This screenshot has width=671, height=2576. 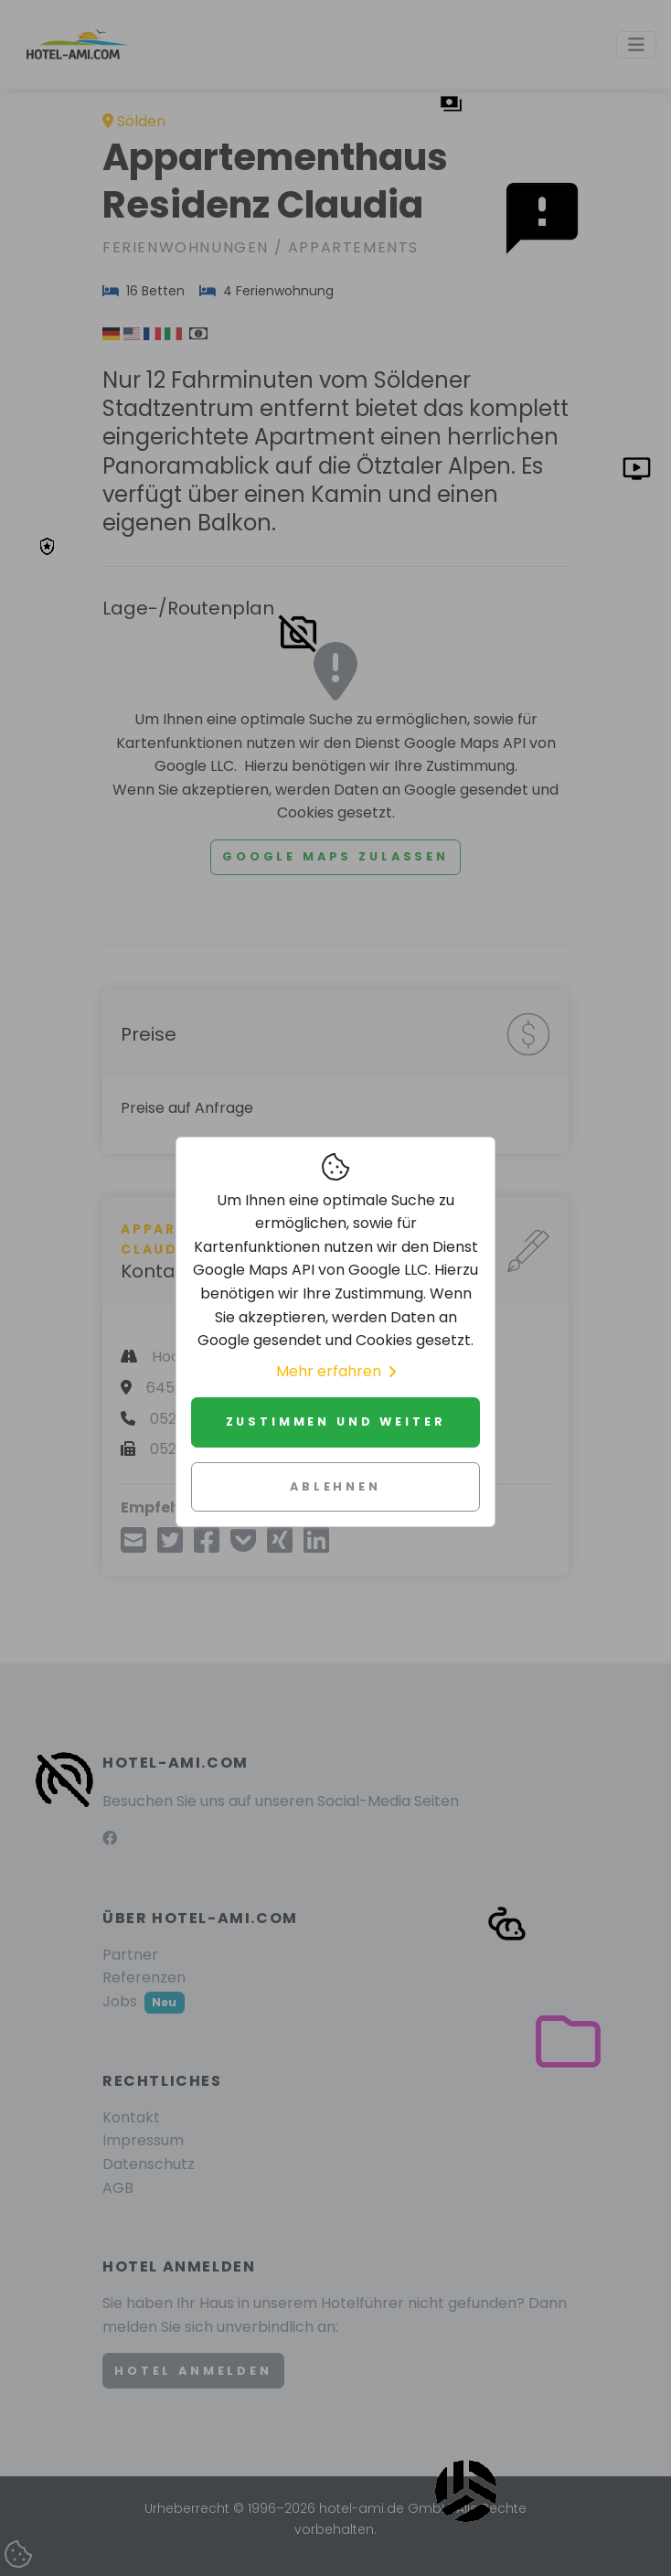 What do you see at coordinates (451, 103) in the screenshot?
I see `access payment methods` at bounding box center [451, 103].